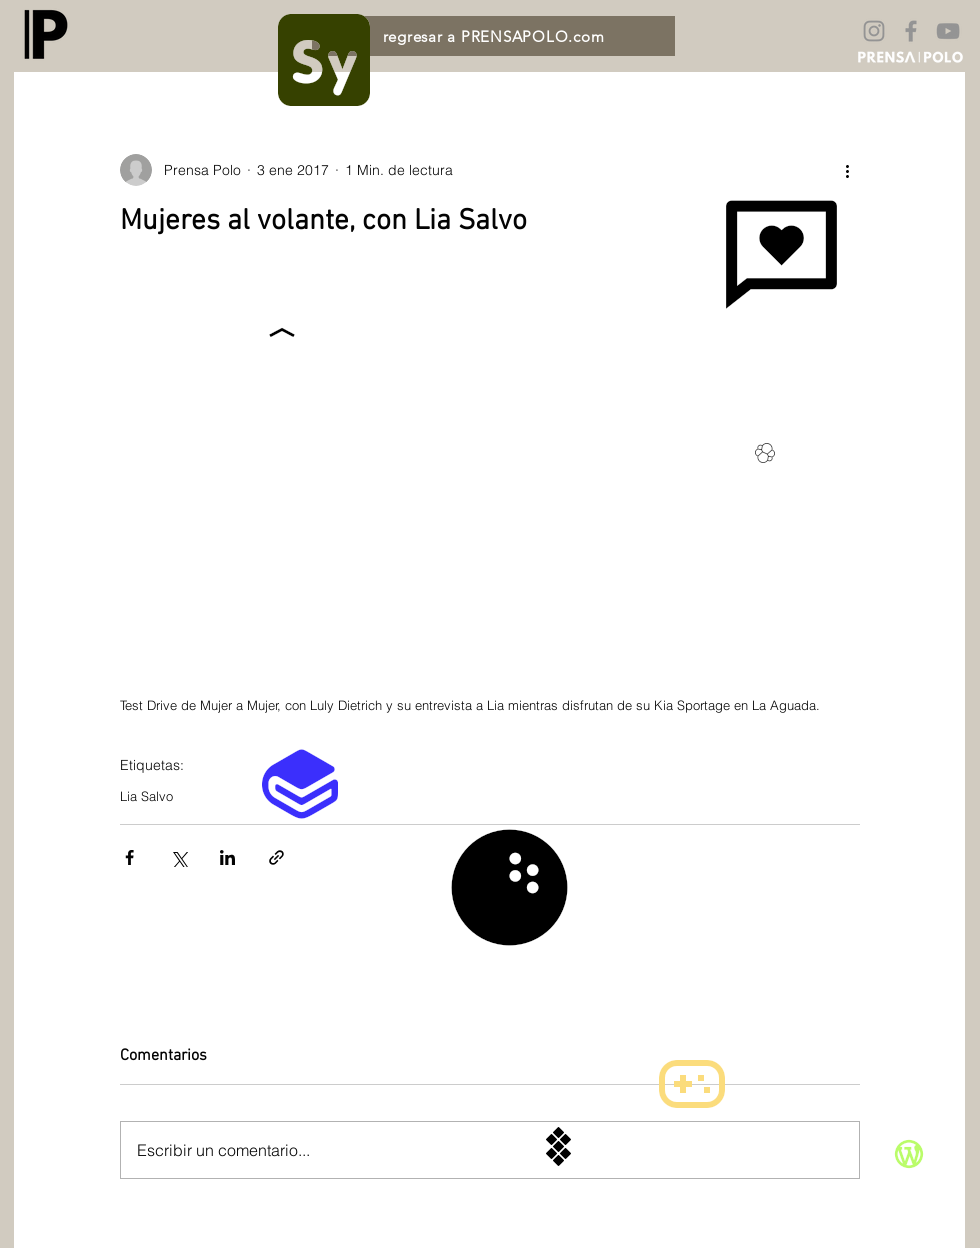 The height and width of the screenshot is (1248, 980). What do you see at coordinates (781, 250) in the screenshot?
I see `open favorite conversations` at bounding box center [781, 250].